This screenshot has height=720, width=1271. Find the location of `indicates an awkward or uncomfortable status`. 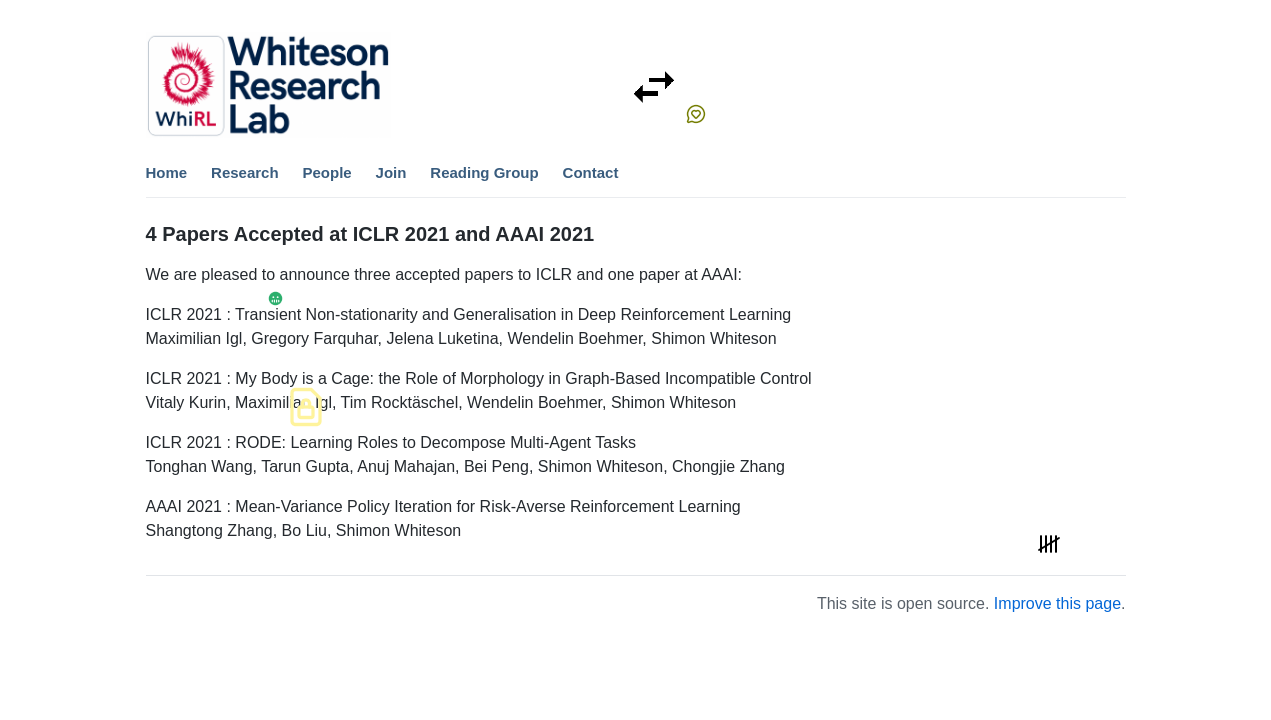

indicates an awkward or uncomfortable status is located at coordinates (275, 298).